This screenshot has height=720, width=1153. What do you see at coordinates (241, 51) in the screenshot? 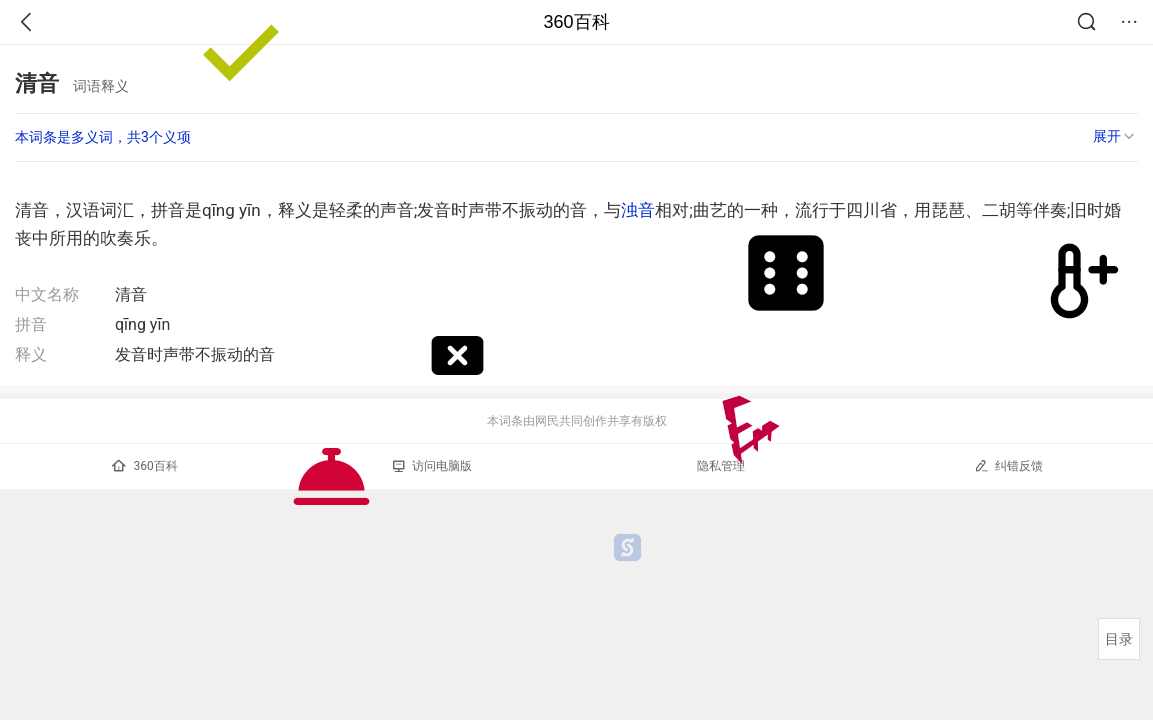
I see `confirm or submit an action` at bounding box center [241, 51].